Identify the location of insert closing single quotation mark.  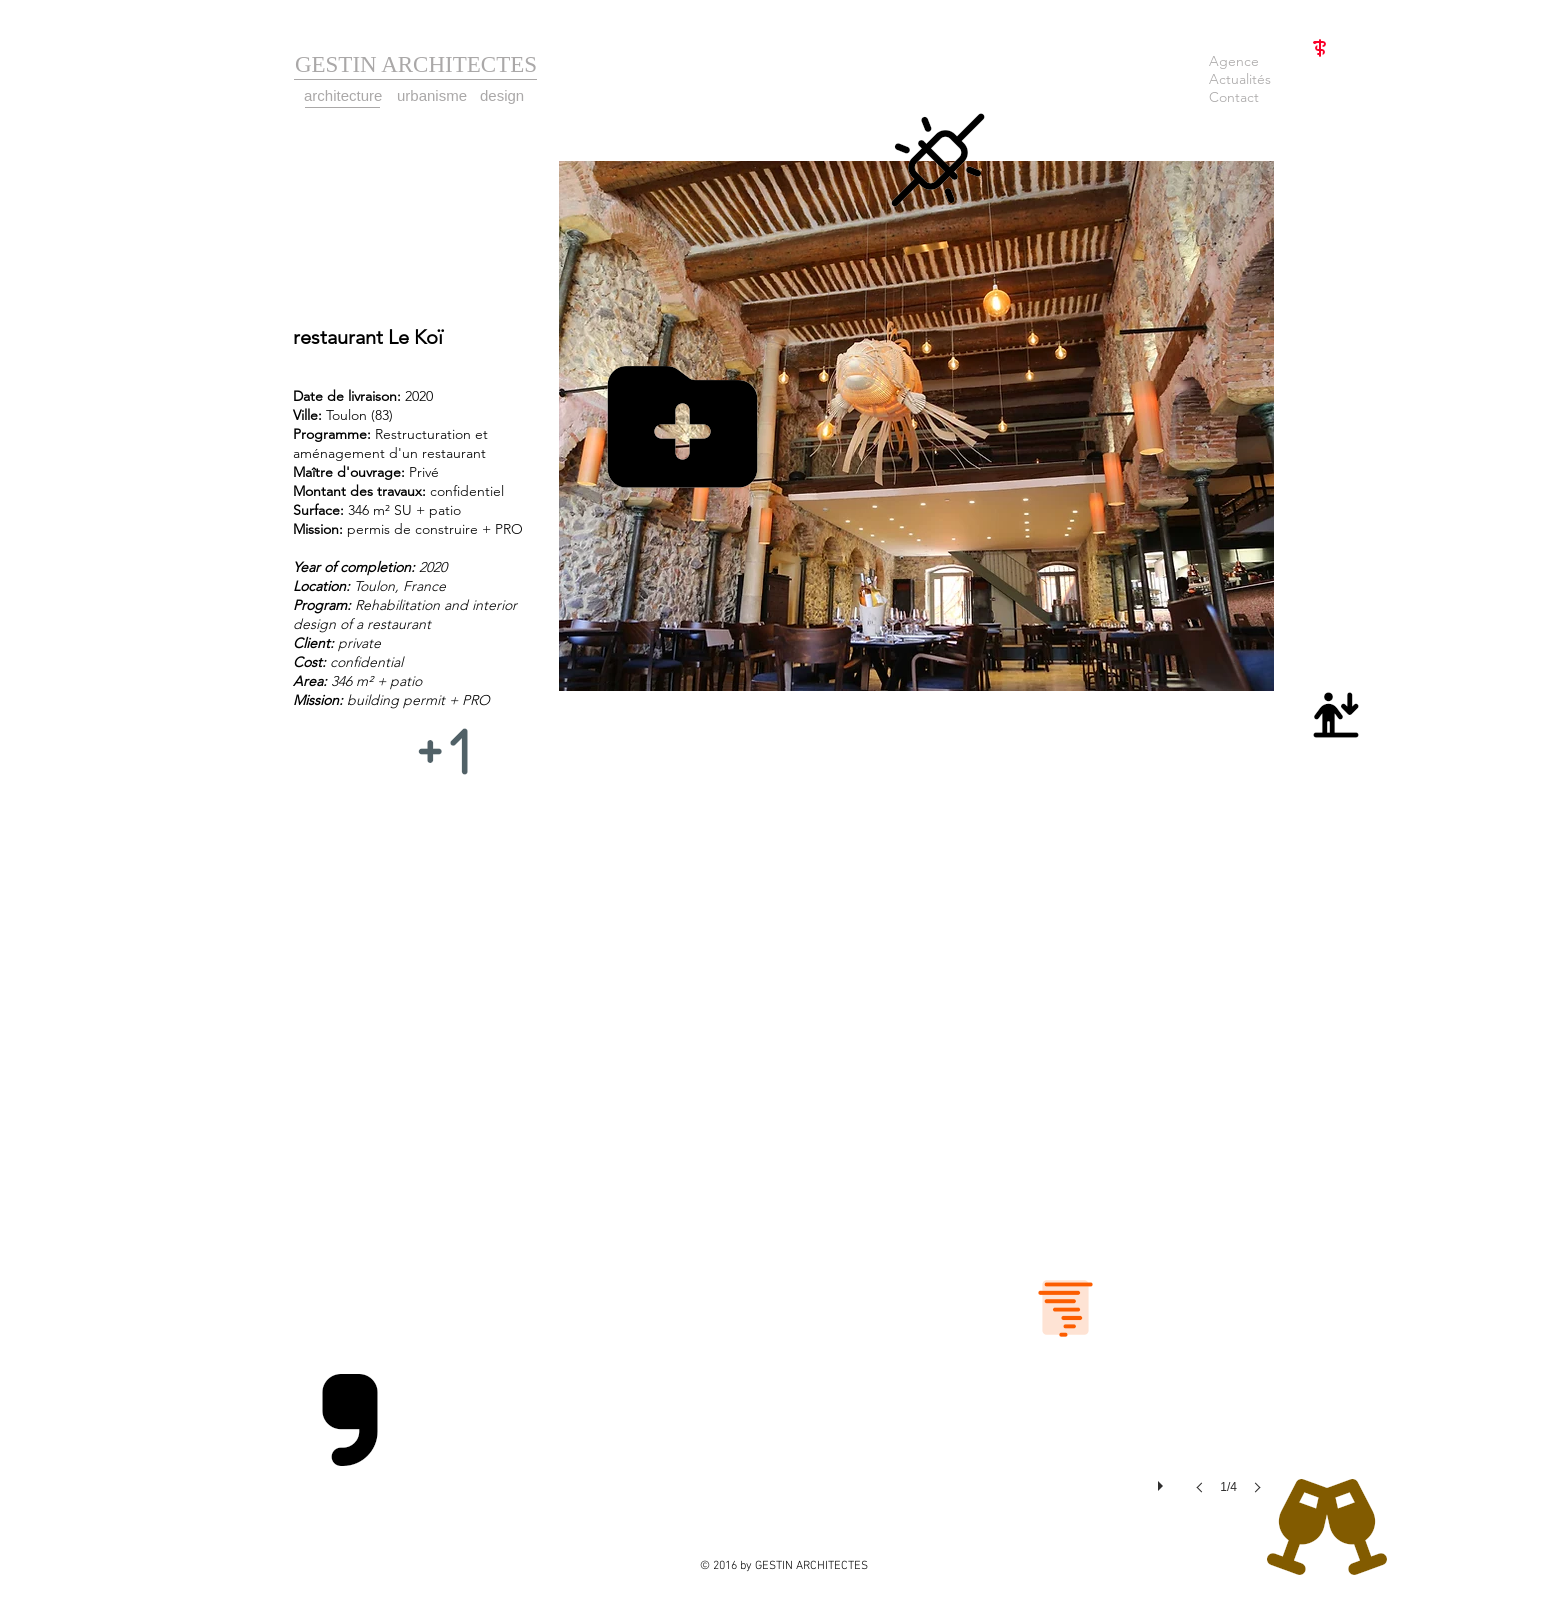
(350, 1420).